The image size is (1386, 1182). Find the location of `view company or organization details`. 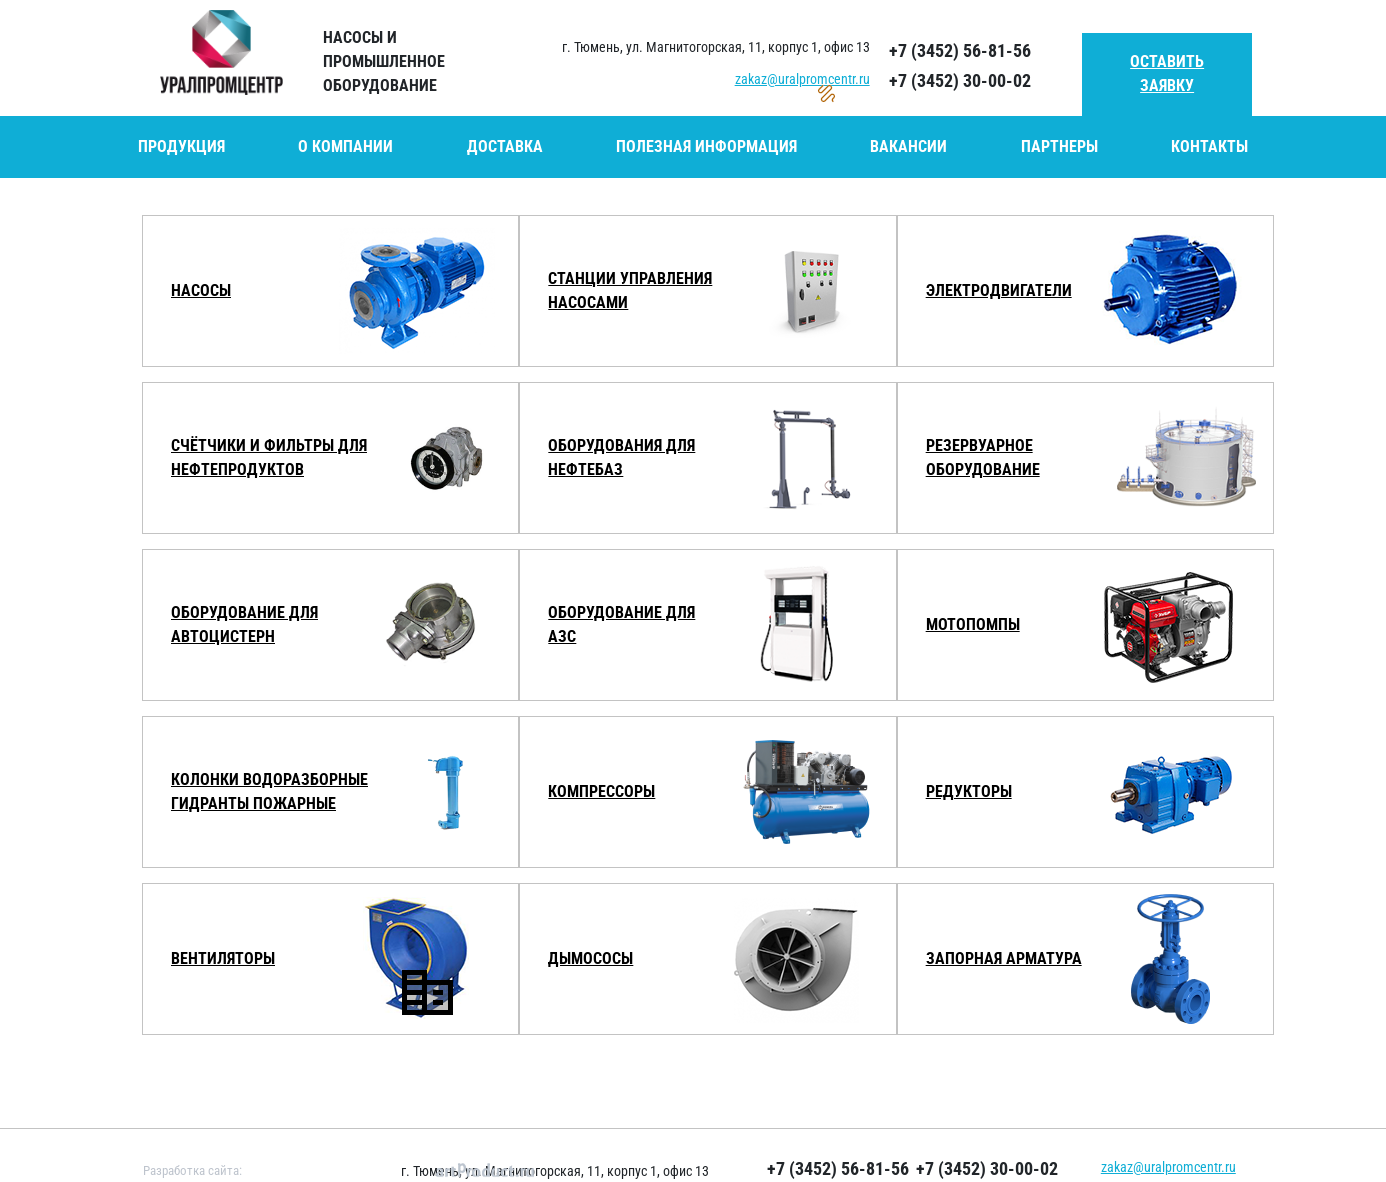

view company or organization details is located at coordinates (427, 992).